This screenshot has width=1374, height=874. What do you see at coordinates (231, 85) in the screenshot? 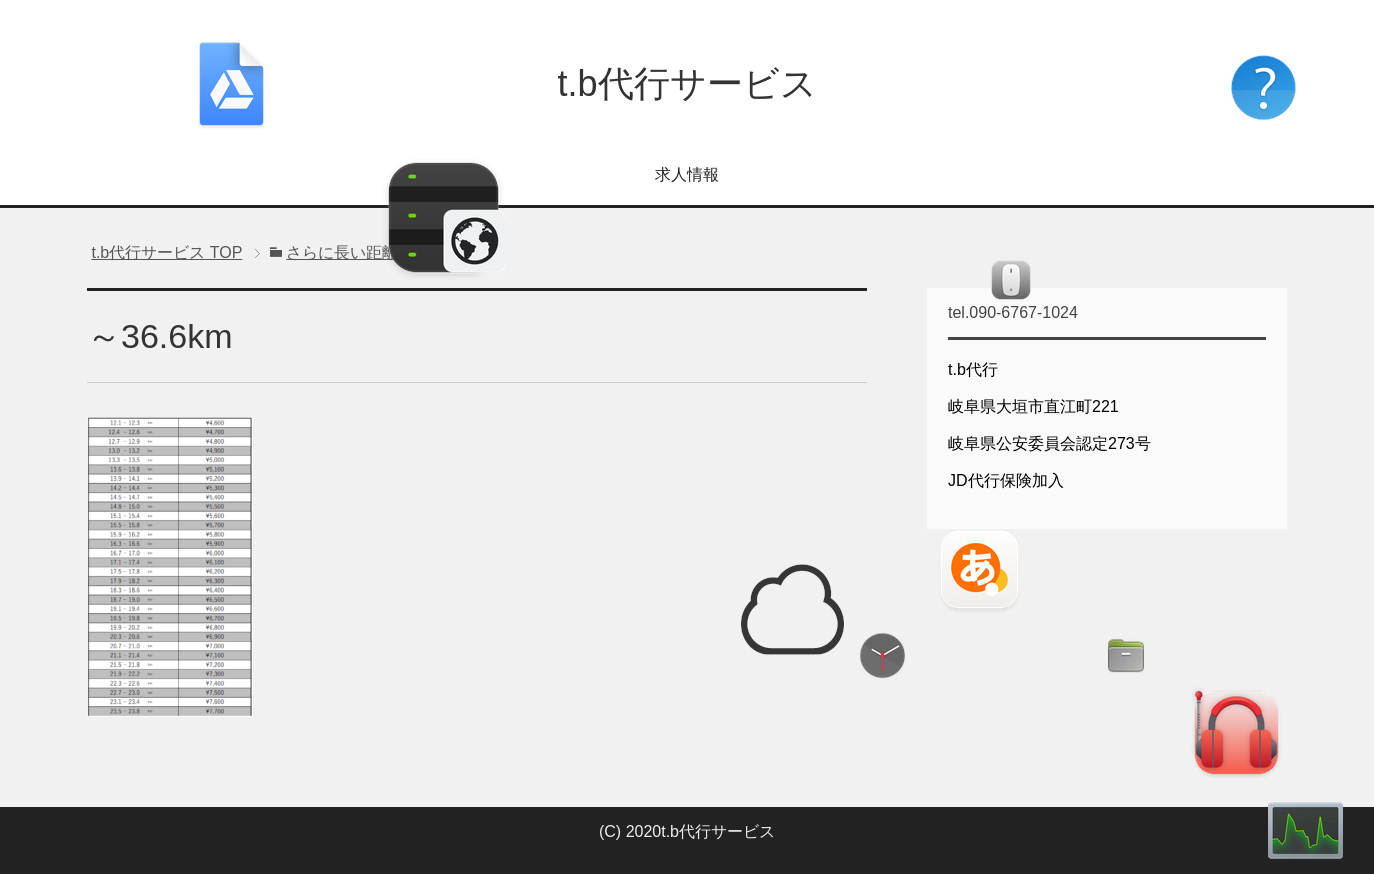
I see `a google drive shortcut or linked file` at bounding box center [231, 85].